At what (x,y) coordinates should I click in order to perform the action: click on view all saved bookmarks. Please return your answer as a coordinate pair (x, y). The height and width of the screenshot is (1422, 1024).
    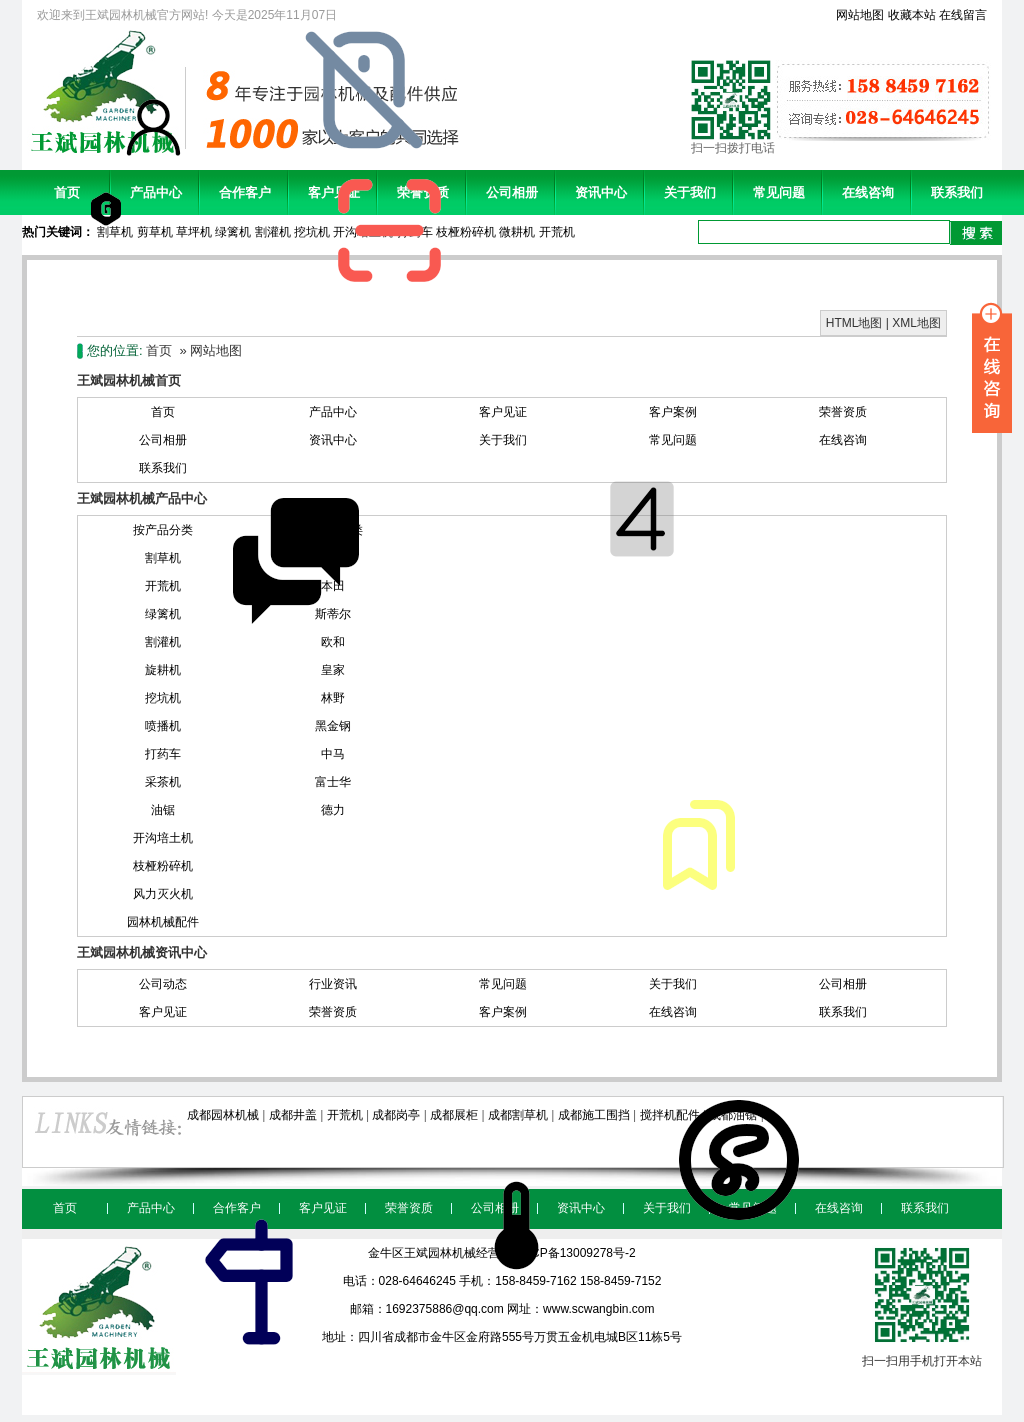
    Looking at the image, I should click on (699, 845).